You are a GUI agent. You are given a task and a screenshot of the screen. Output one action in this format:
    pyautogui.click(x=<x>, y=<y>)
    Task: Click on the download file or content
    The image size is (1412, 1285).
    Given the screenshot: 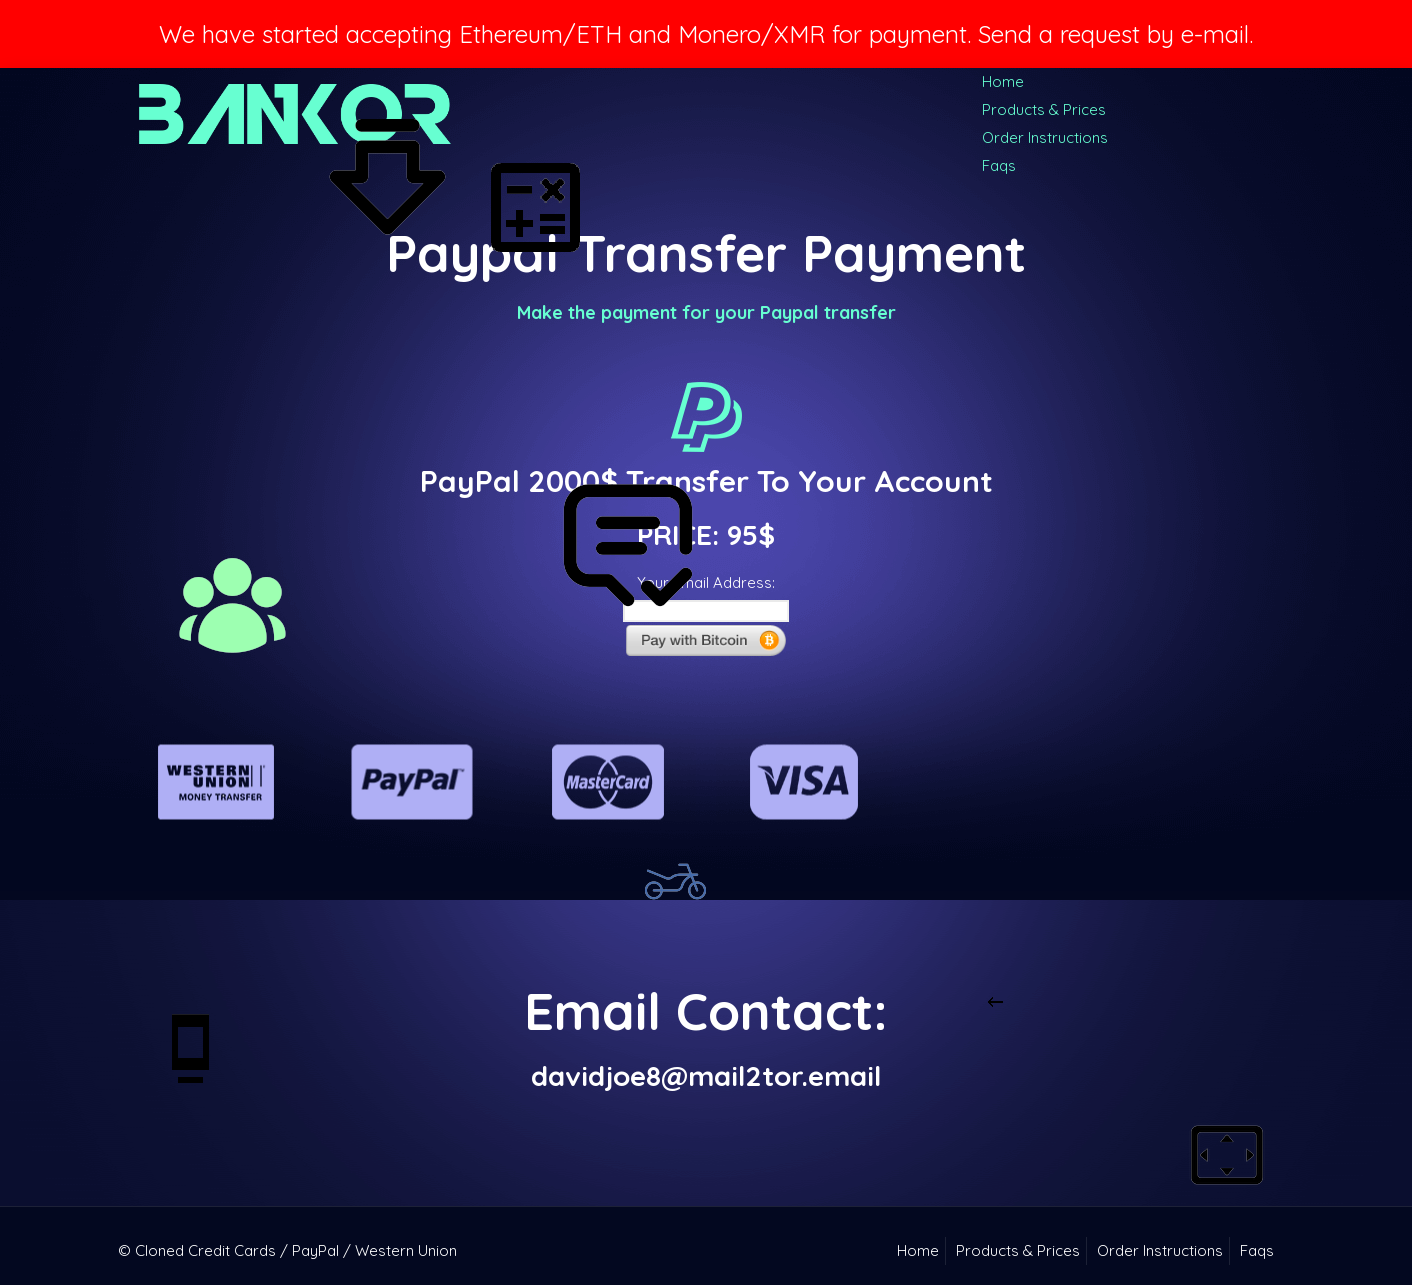 What is the action you would take?
    pyautogui.click(x=387, y=172)
    